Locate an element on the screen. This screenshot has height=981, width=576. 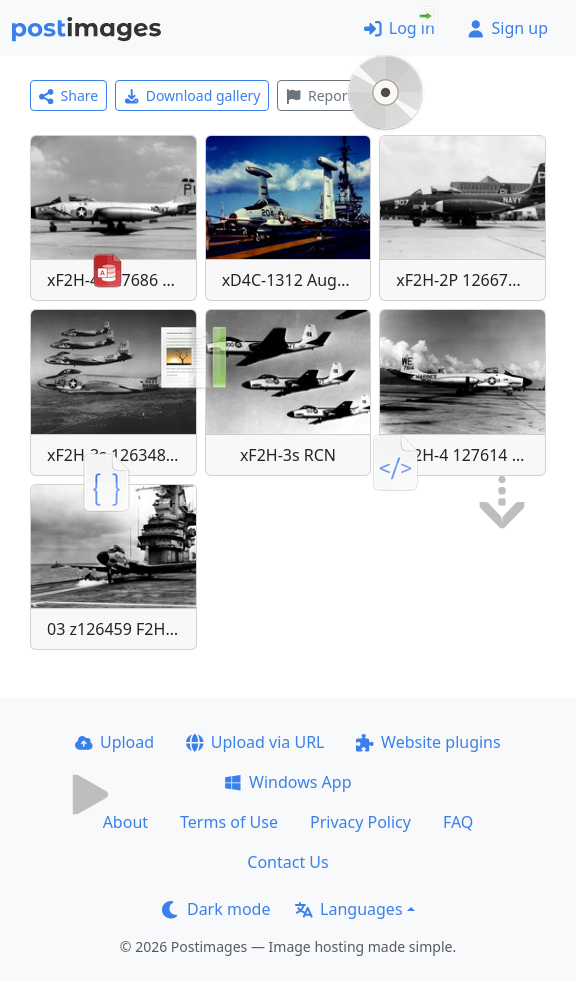
a CSS stylesheet file is located at coordinates (106, 482).